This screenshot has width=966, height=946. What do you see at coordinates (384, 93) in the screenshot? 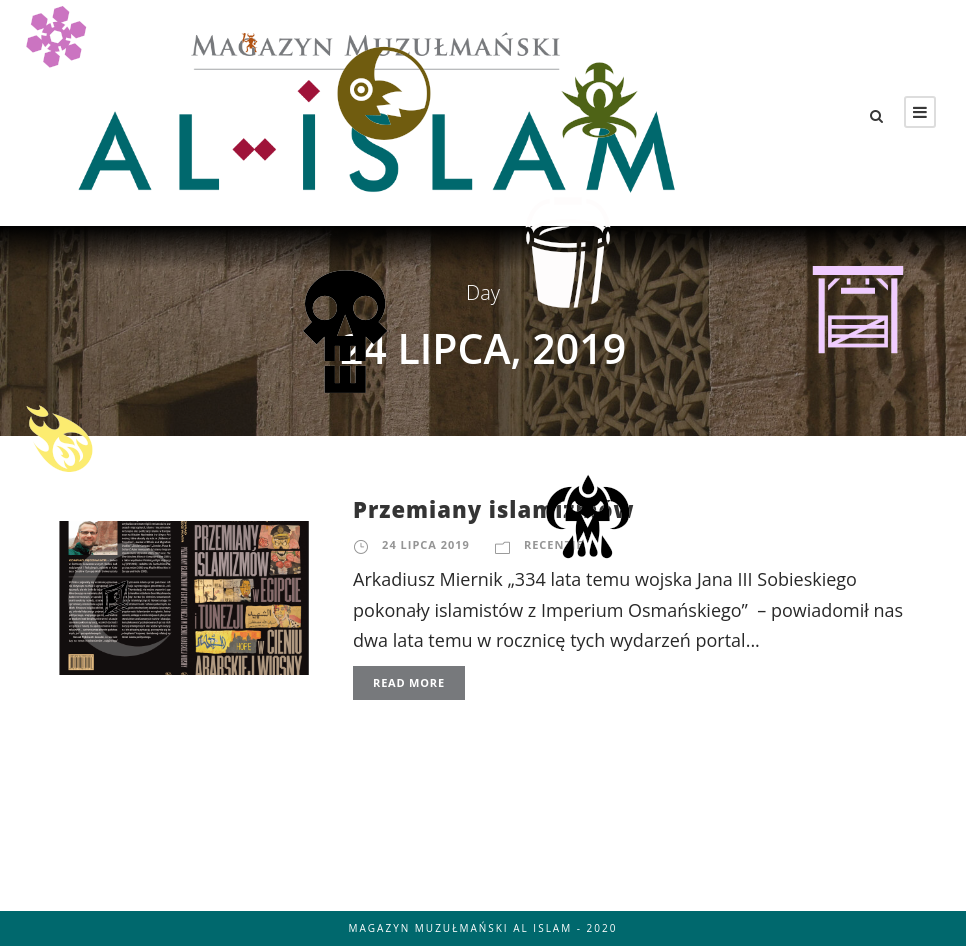
I see `toggle dark mode or night theme` at bounding box center [384, 93].